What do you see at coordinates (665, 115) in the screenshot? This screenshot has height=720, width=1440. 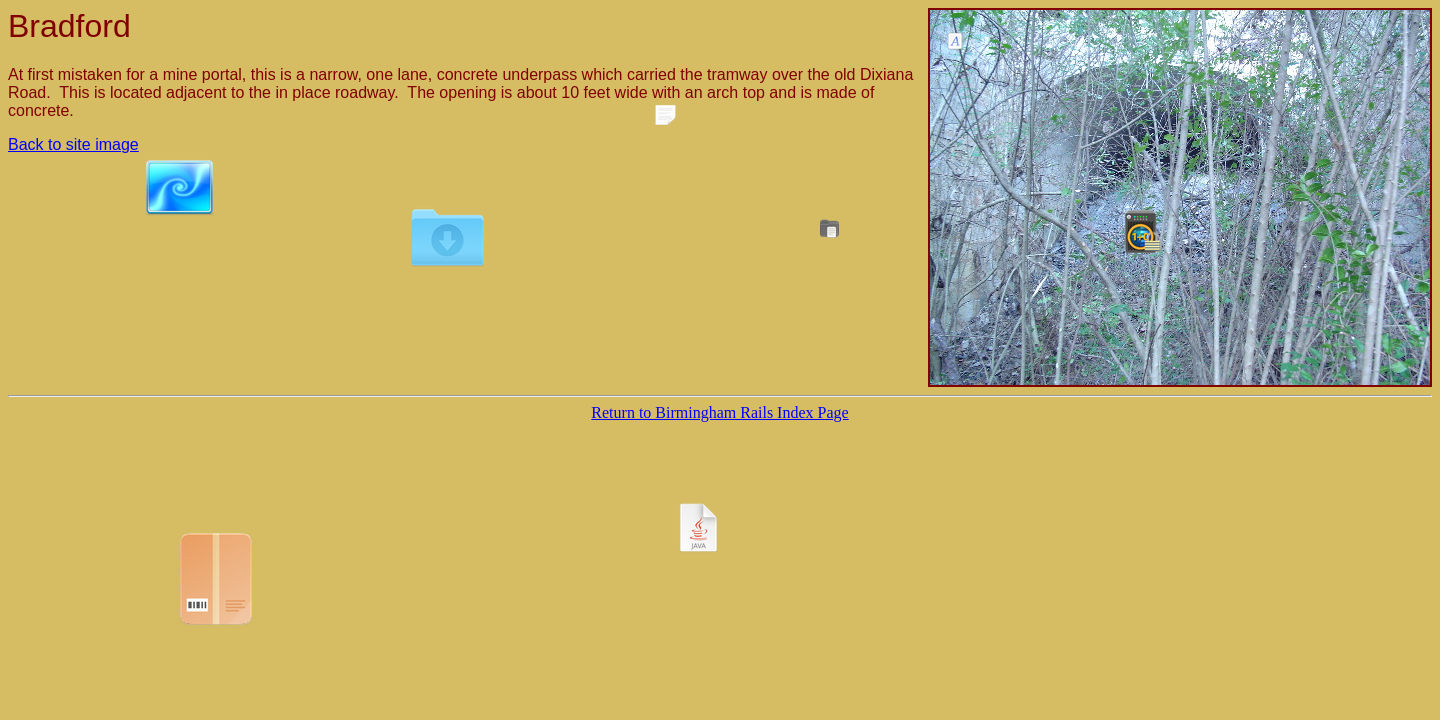 I see `a text clipping file containing copied text` at bounding box center [665, 115].